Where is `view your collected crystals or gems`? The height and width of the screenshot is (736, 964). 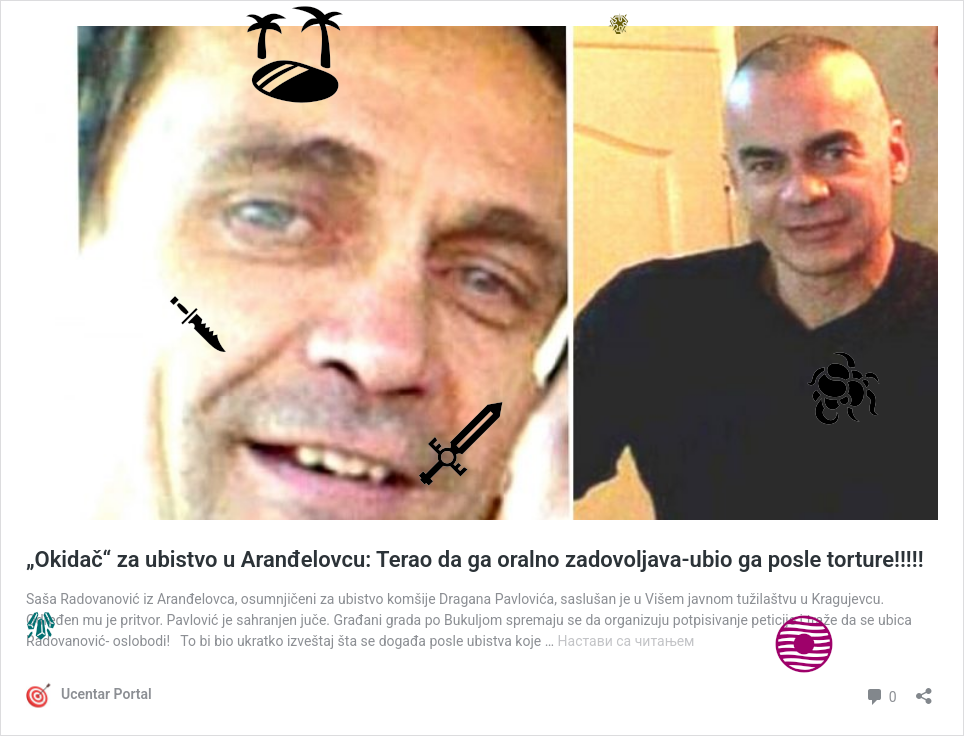 view your collected crystals or gems is located at coordinates (41, 626).